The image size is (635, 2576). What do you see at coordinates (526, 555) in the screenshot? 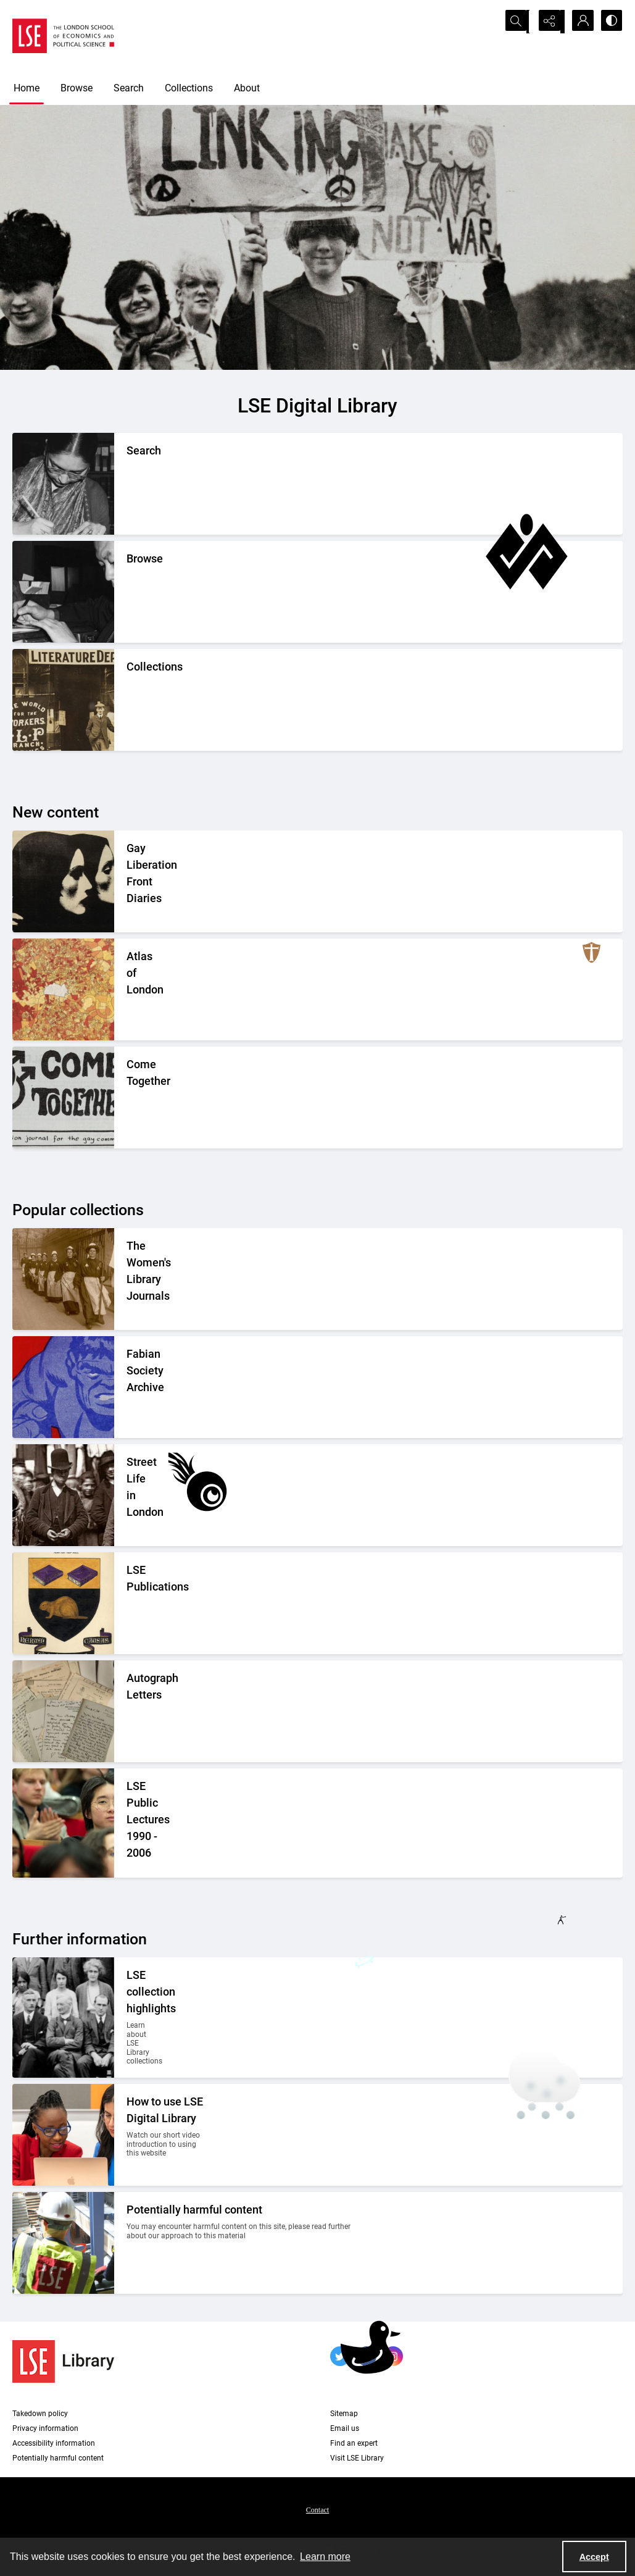
I see `indicates unlimited or infinite gameplay mode` at bounding box center [526, 555].